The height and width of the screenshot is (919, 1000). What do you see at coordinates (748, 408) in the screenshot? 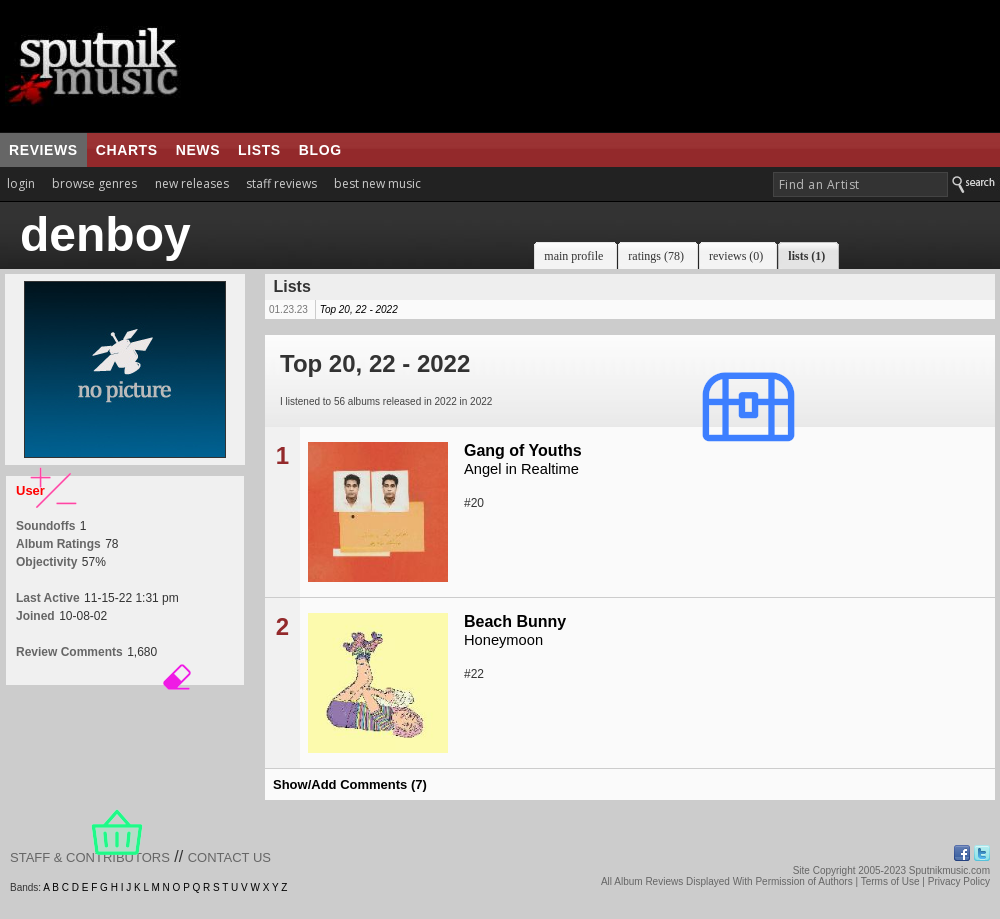
I see `access rewards or collected items` at bounding box center [748, 408].